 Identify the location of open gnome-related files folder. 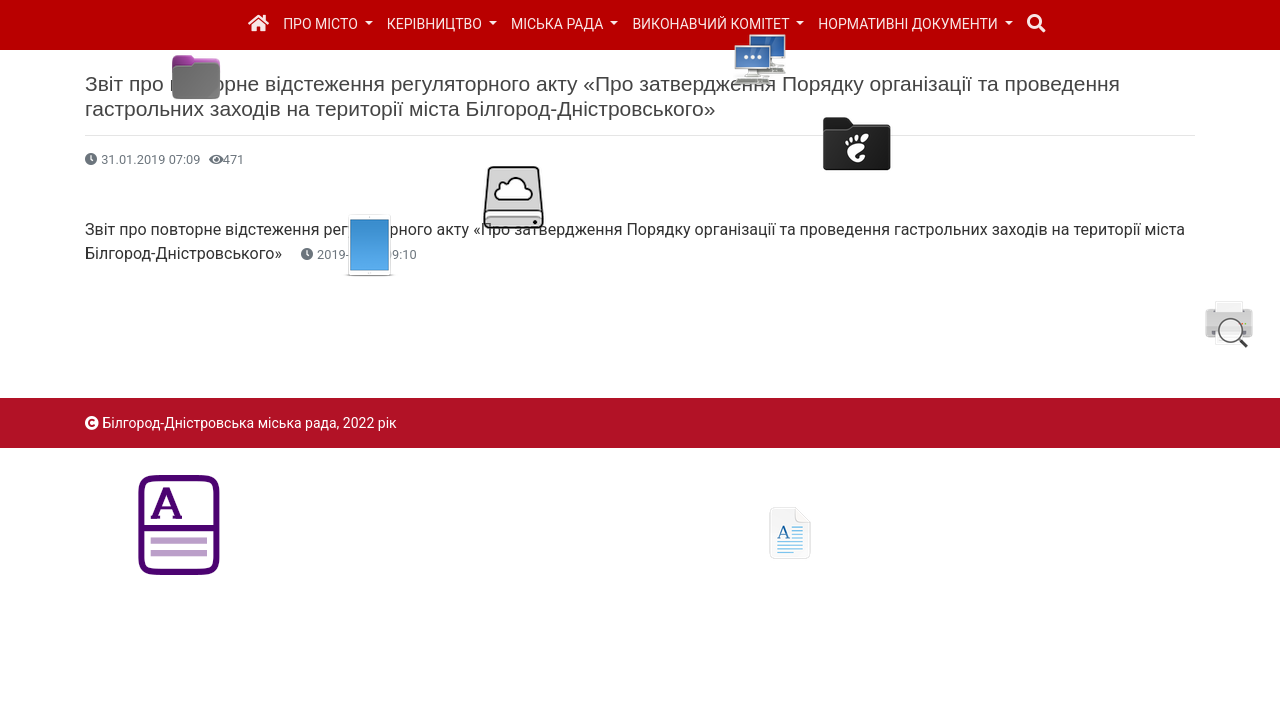
(856, 145).